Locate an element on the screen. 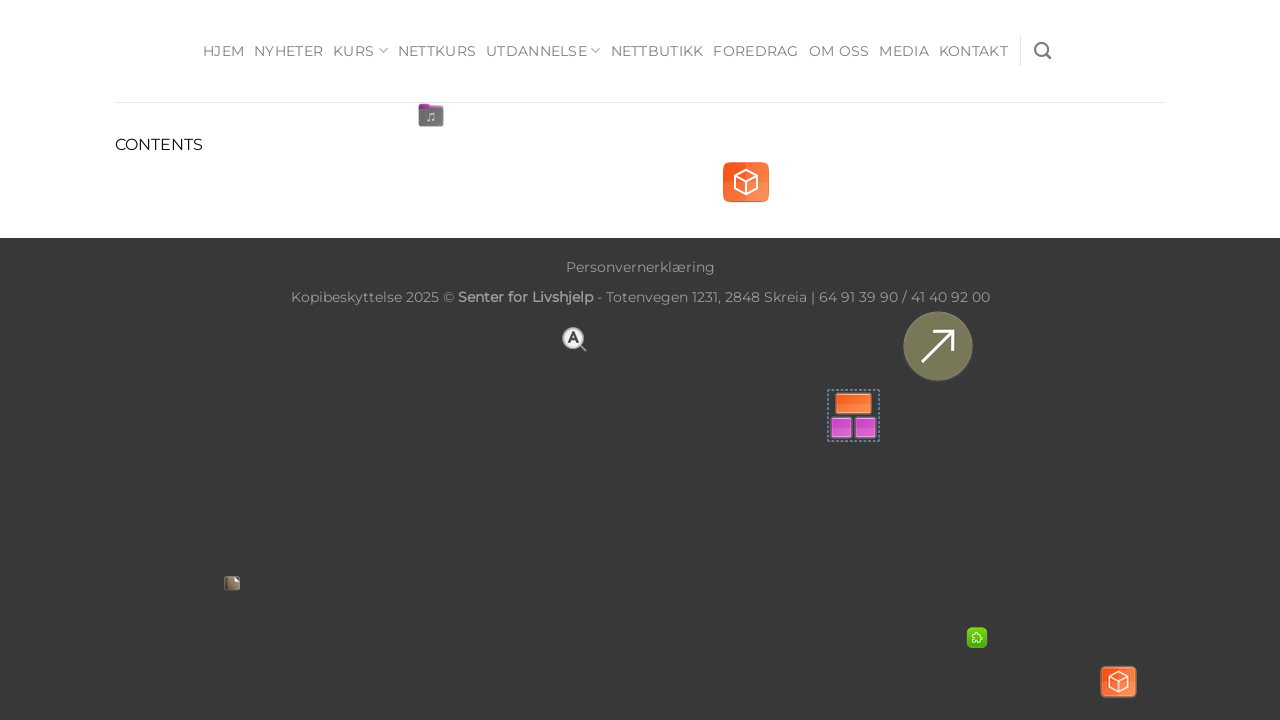 The image size is (1280, 720). search within emails or messages is located at coordinates (574, 339).